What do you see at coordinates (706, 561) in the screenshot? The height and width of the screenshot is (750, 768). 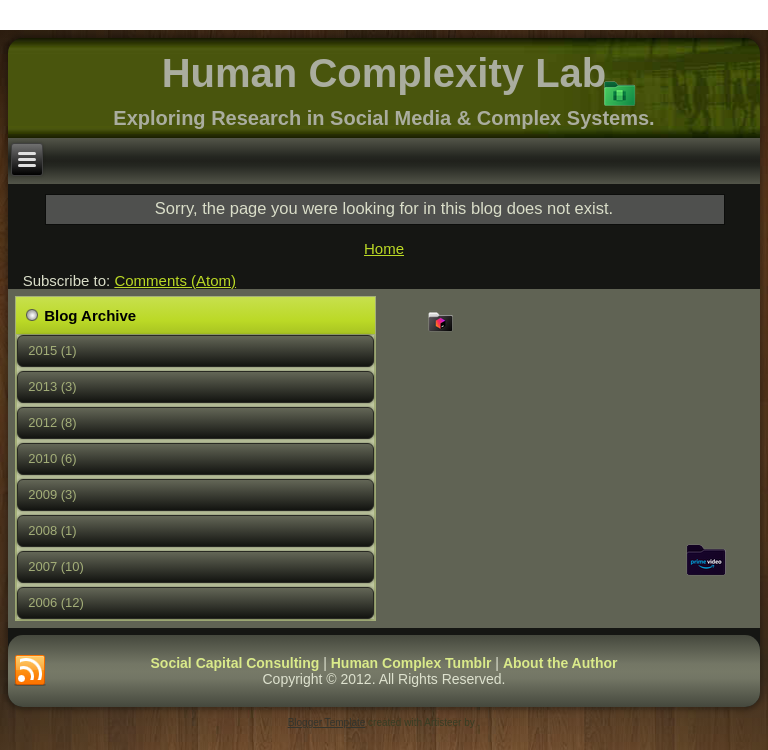 I see `folder containing prime video downloads or media` at bounding box center [706, 561].